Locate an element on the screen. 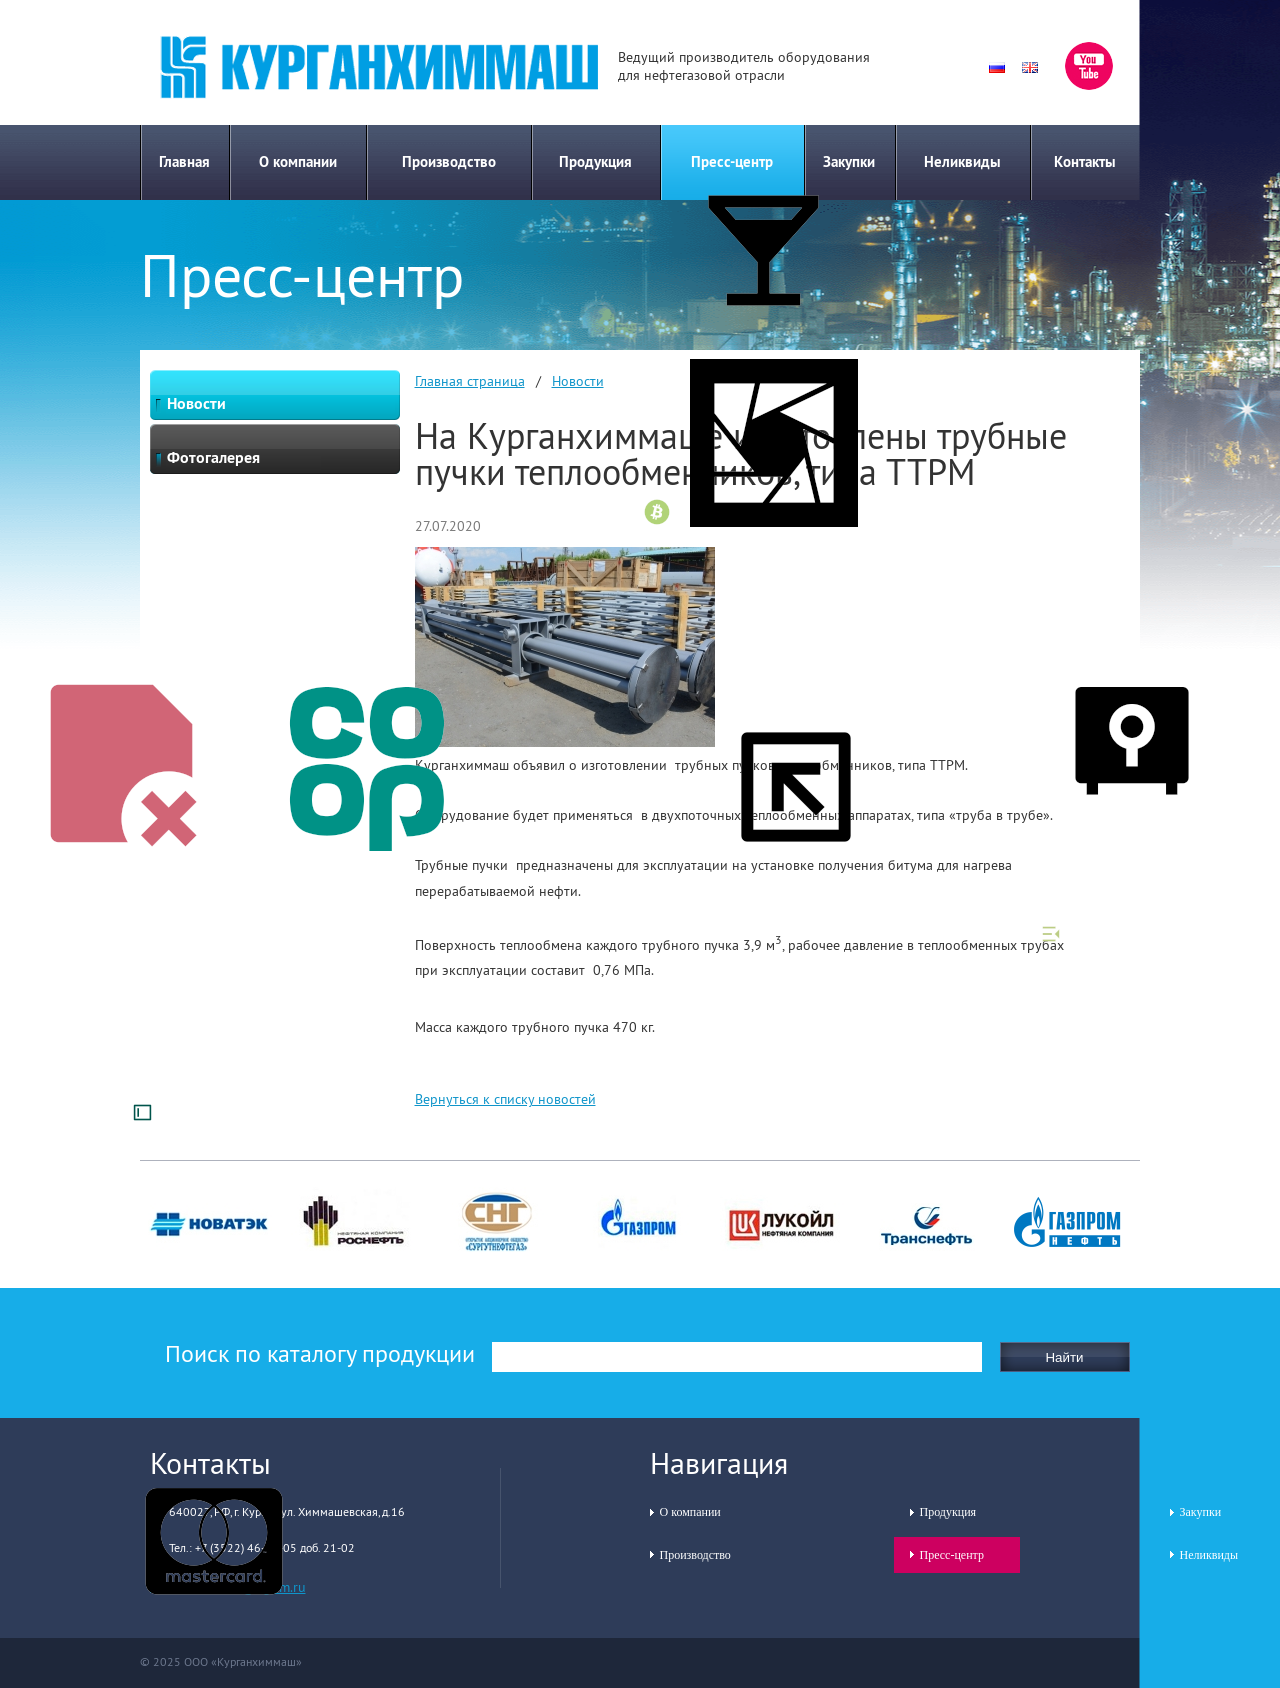 Image resolution: width=1280 pixels, height=1688 pixels. switch to left sidebar layout is located at coordinates (142, 1112).